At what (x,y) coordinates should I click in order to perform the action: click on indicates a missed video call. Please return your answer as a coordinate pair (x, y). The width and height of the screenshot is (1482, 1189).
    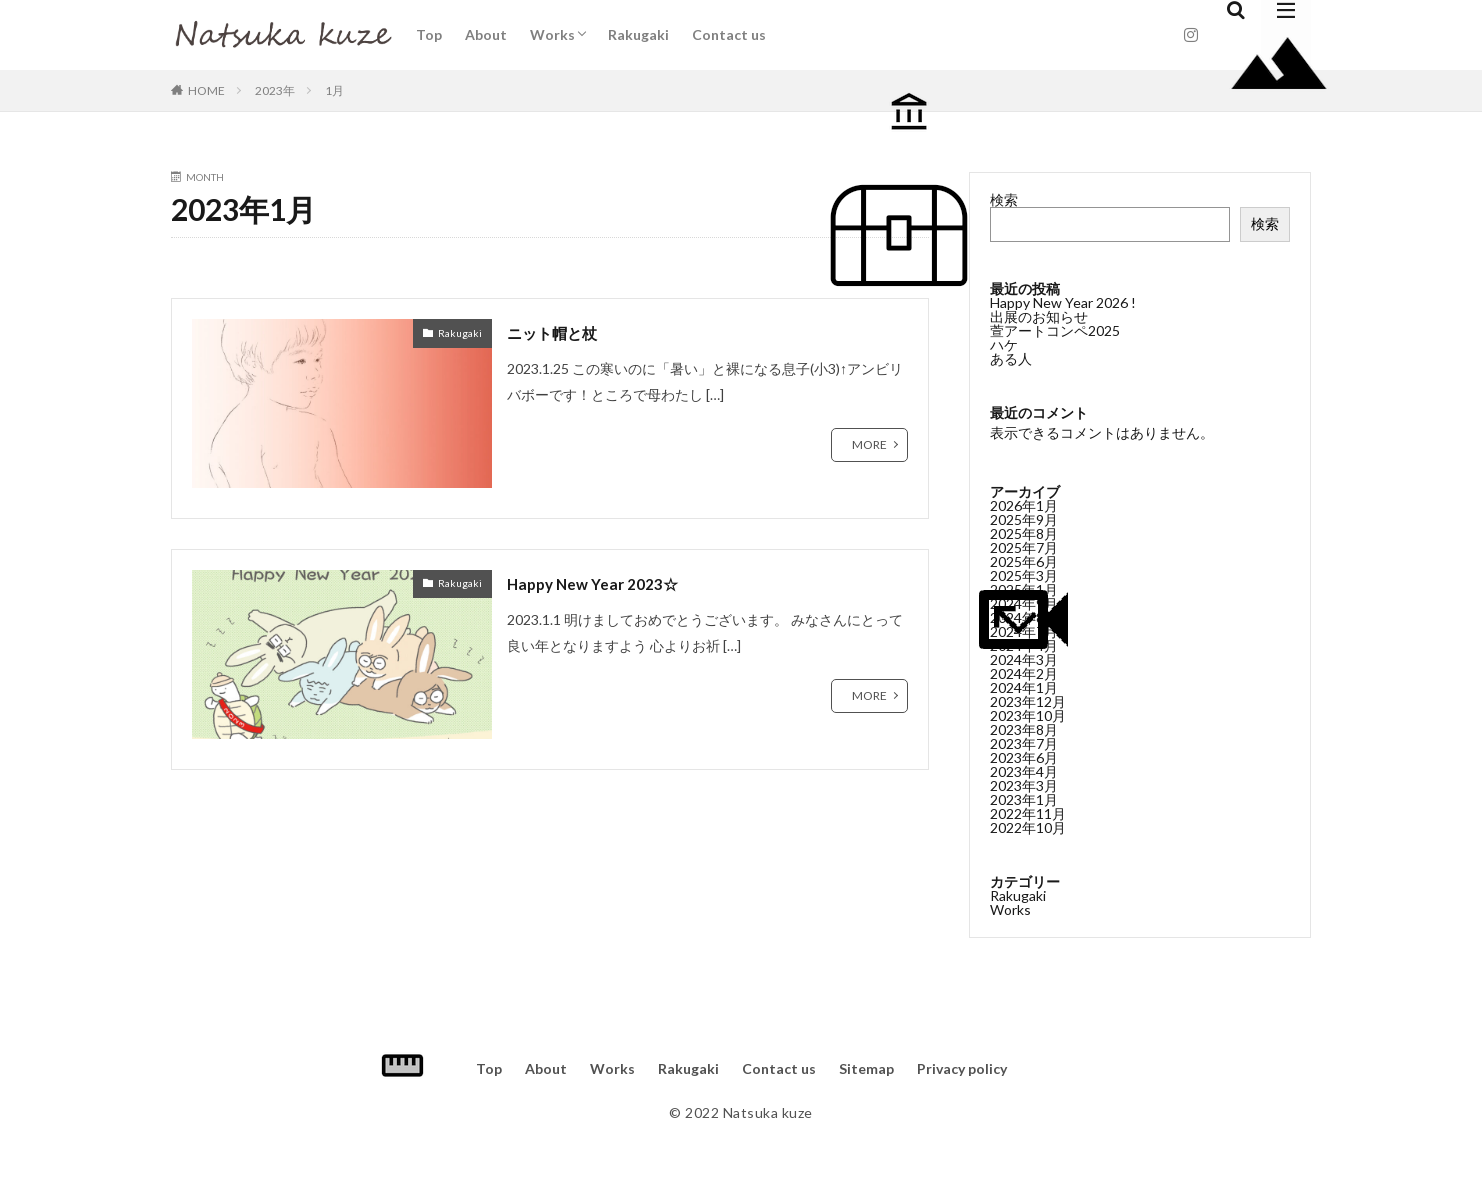
    Looking at the image, I should click on (1023, 619).